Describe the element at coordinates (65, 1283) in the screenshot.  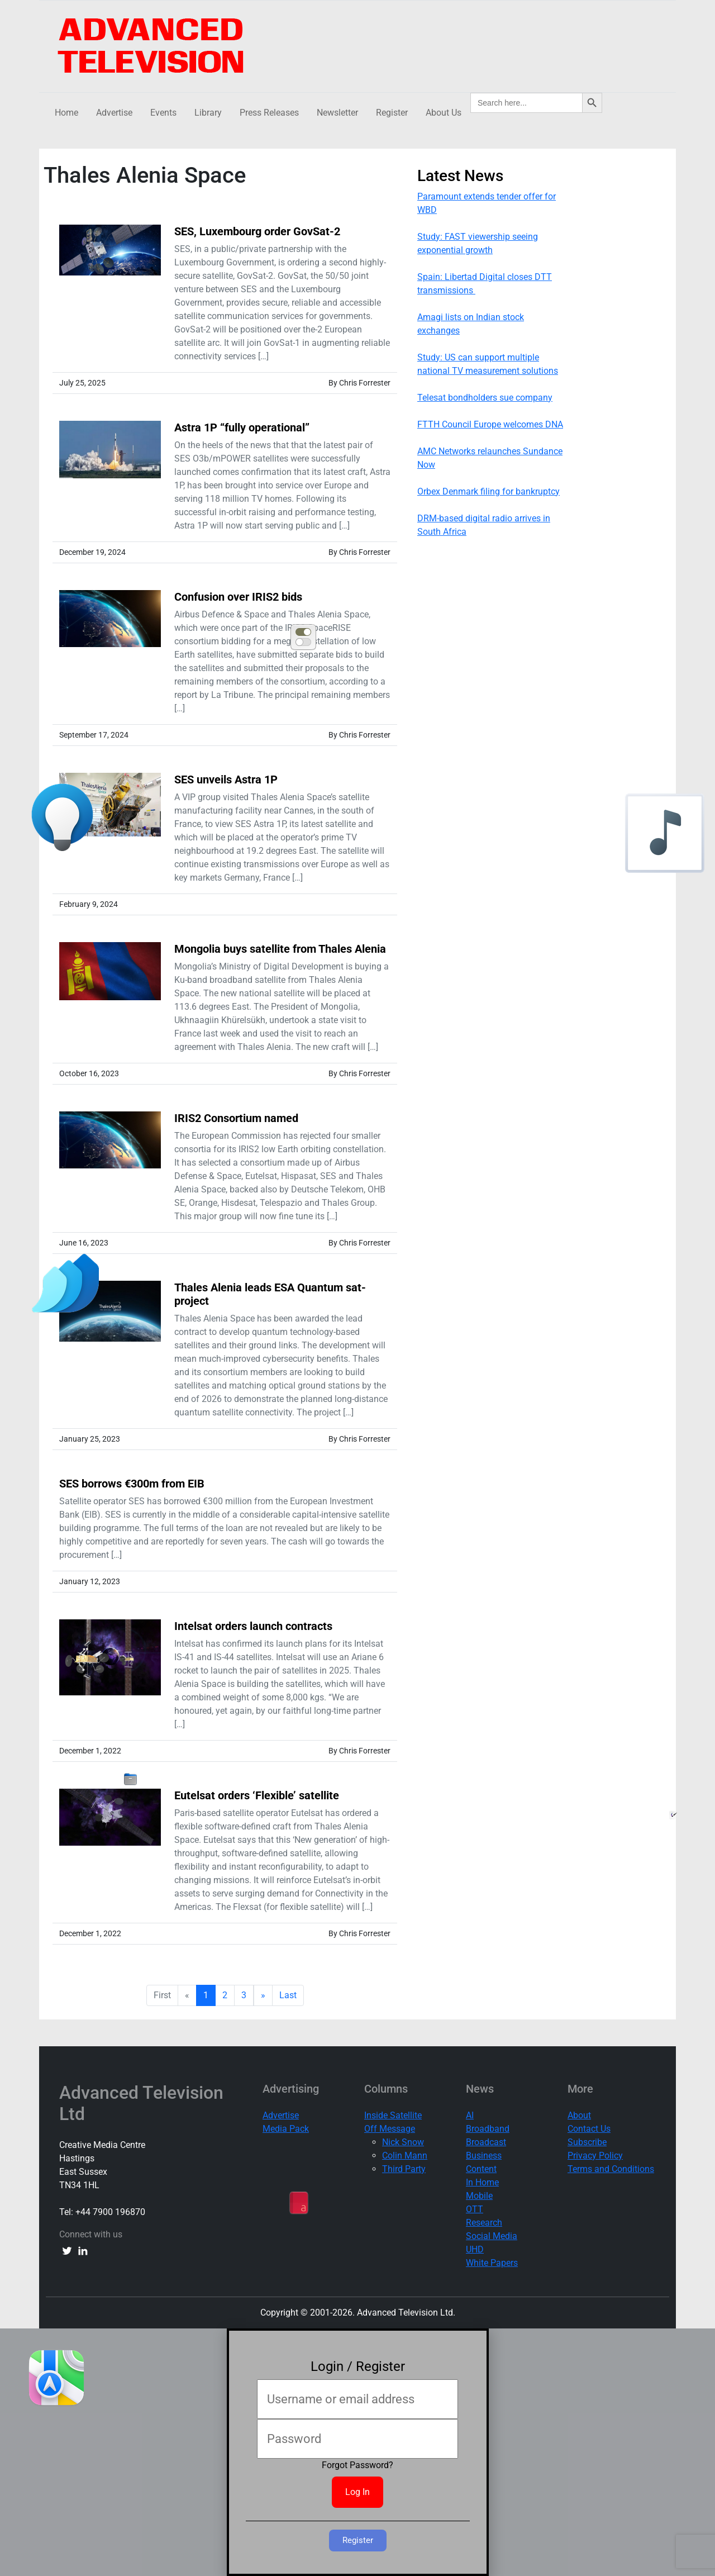
I see `open microsoft viva insights app` at that location.